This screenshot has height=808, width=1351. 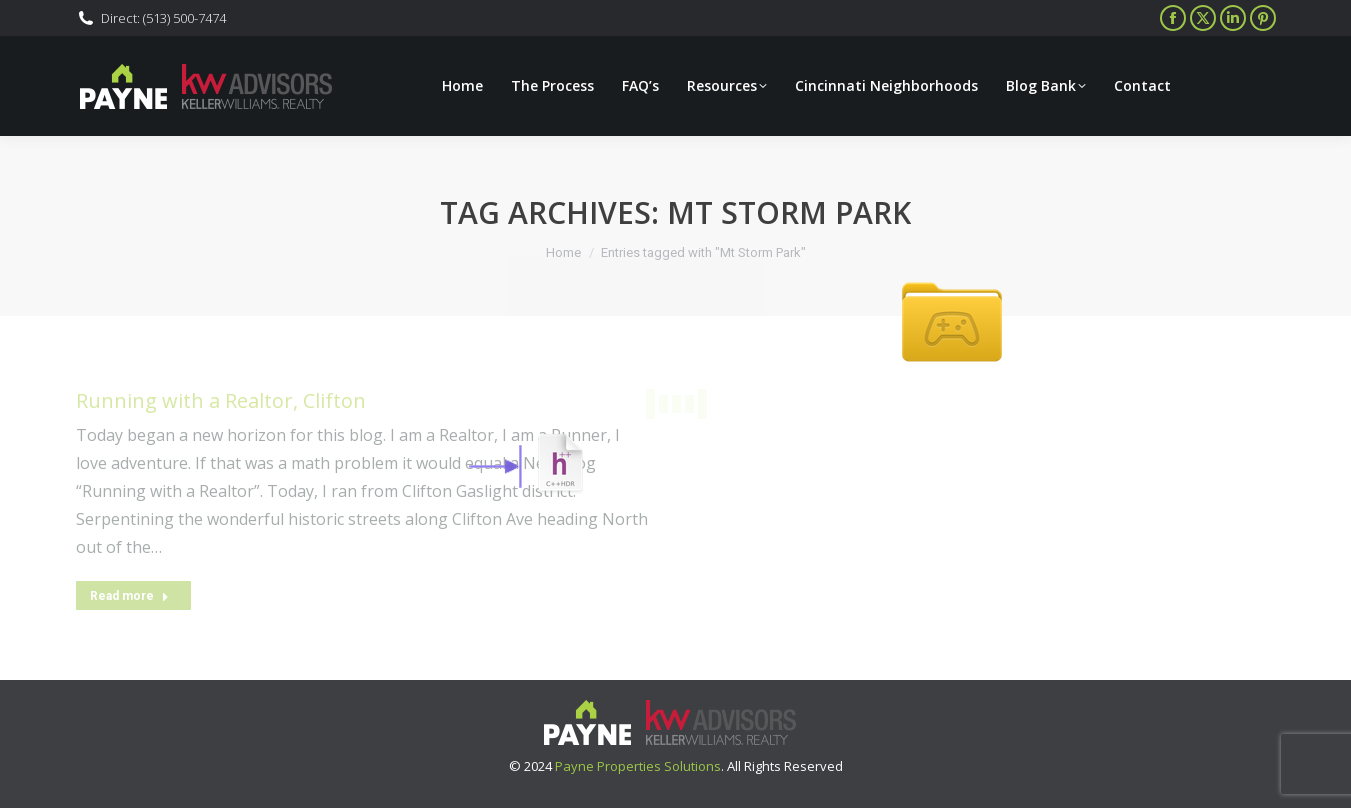 I want to click on open your games folder, so click(x=952, y=322).